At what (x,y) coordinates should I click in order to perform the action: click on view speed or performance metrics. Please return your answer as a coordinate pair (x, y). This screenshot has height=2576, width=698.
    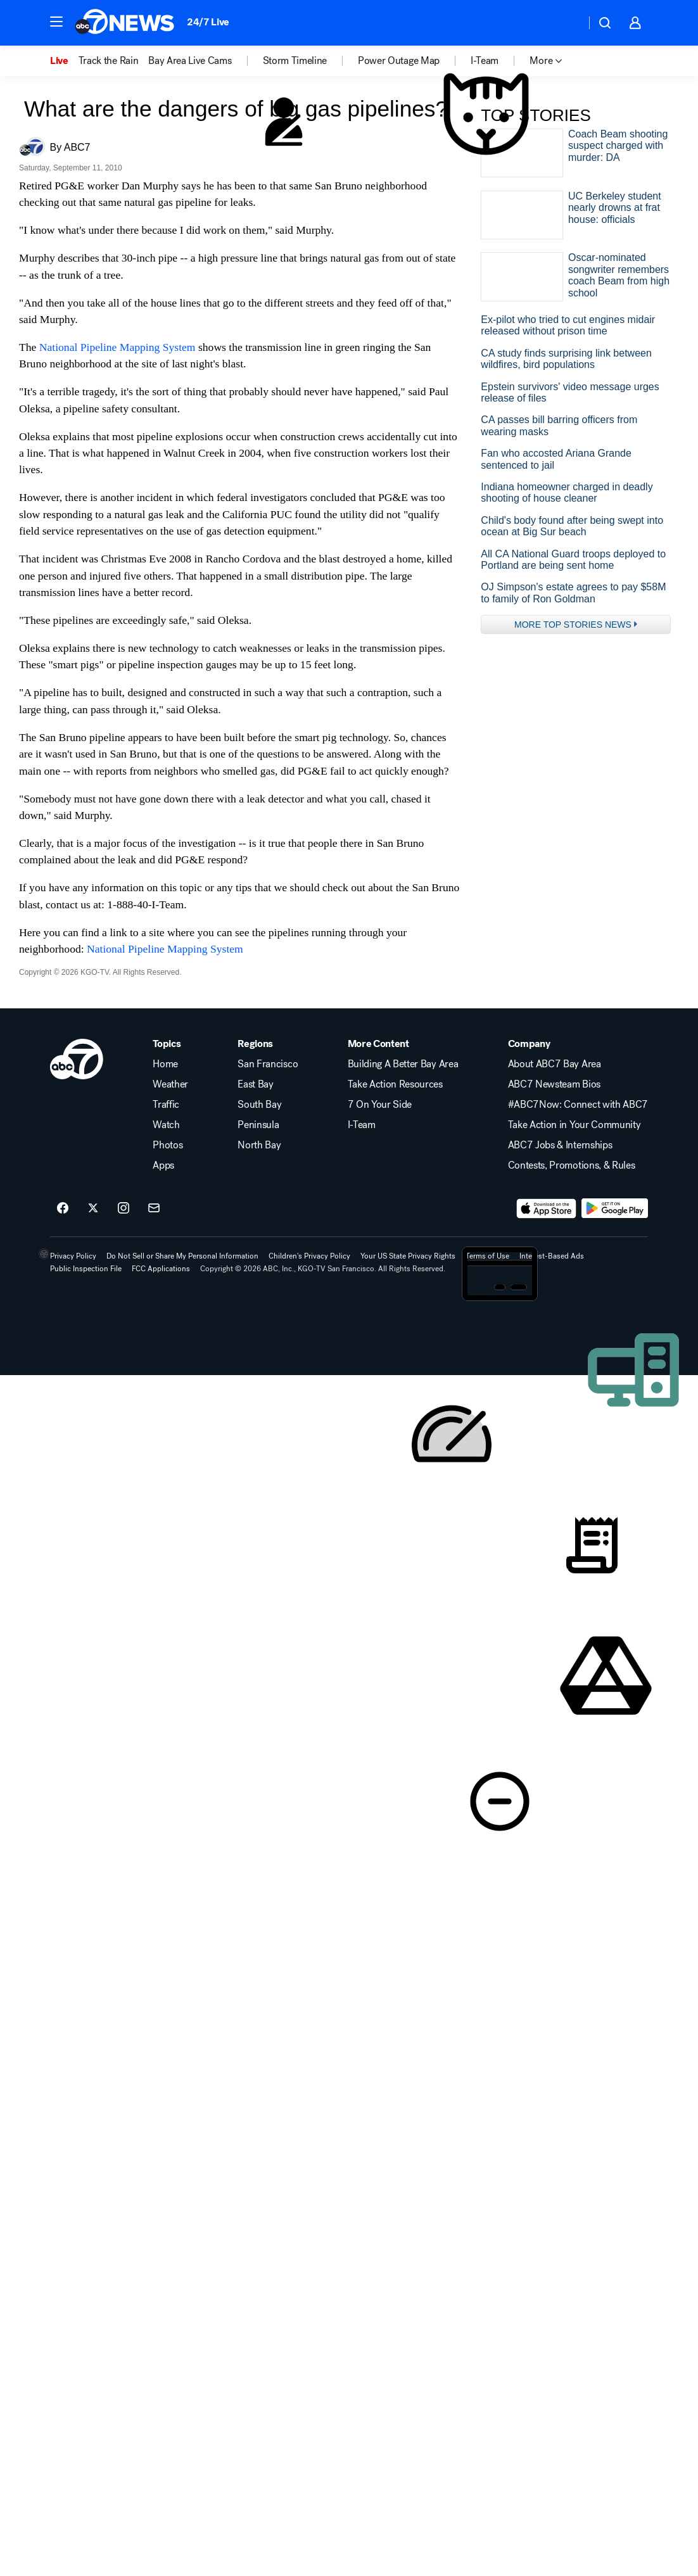
    Looking at the image, I should click on (452, 1437).